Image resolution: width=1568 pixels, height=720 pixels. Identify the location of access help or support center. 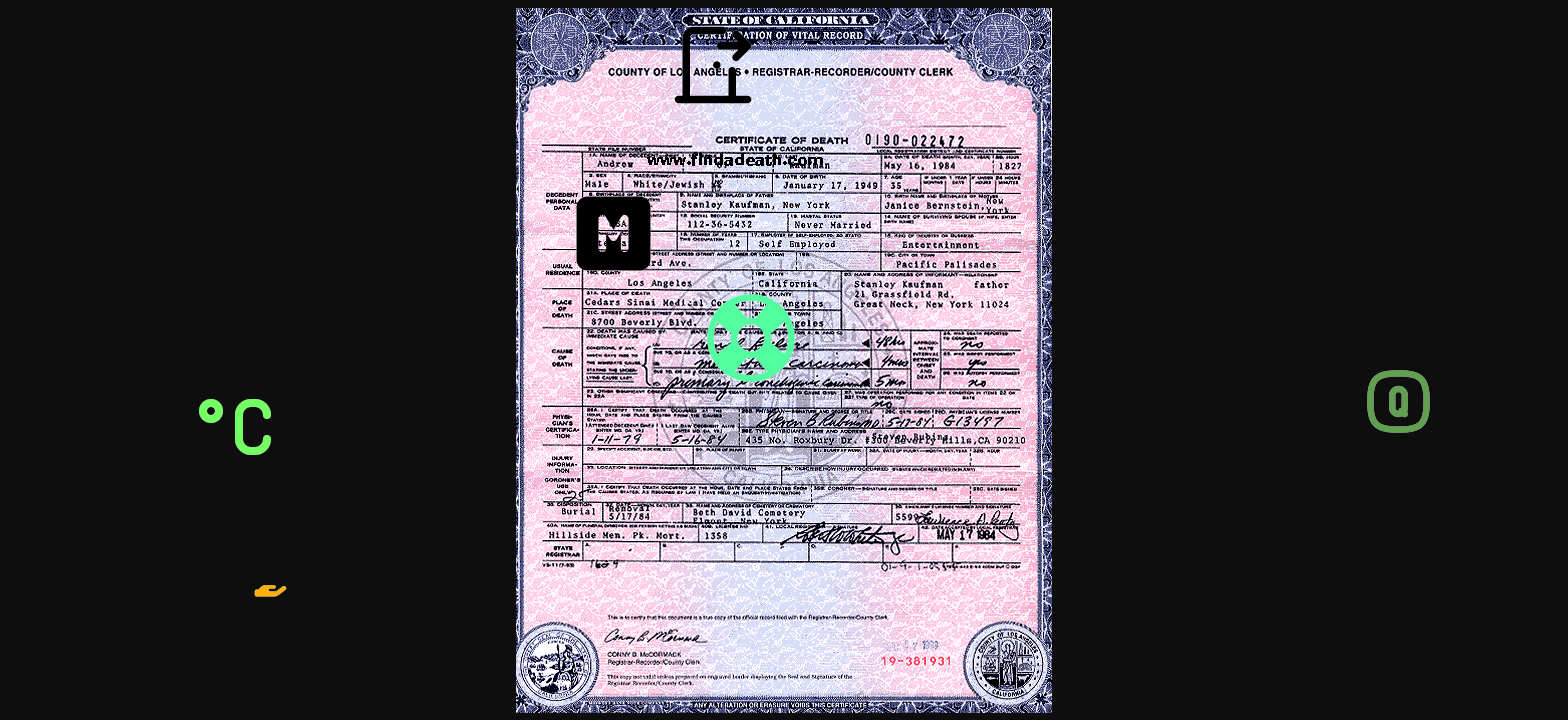
(751, 338).